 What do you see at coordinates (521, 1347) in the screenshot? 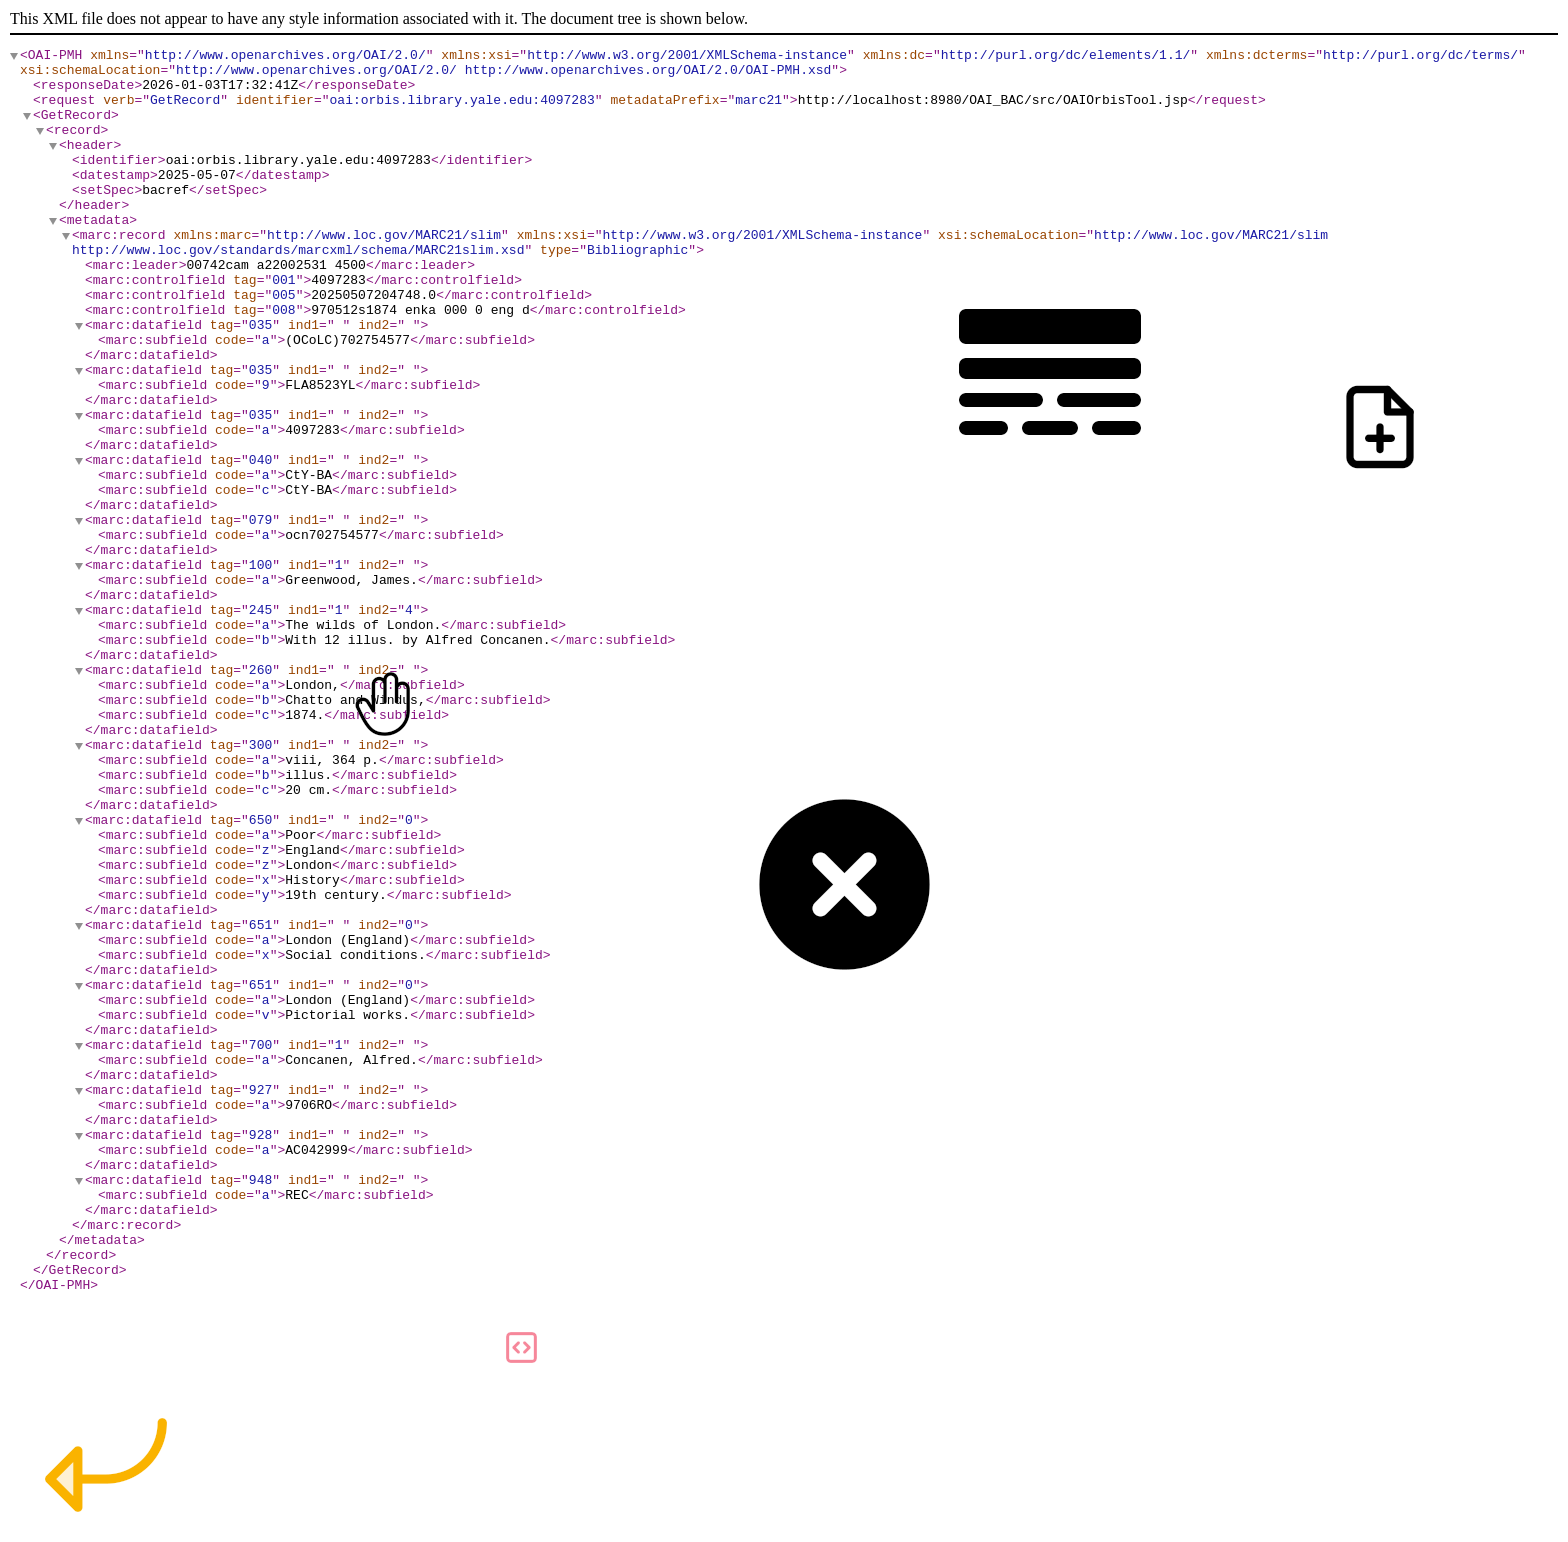
I see `view or edit source code` at bounding box center [521, 1347].